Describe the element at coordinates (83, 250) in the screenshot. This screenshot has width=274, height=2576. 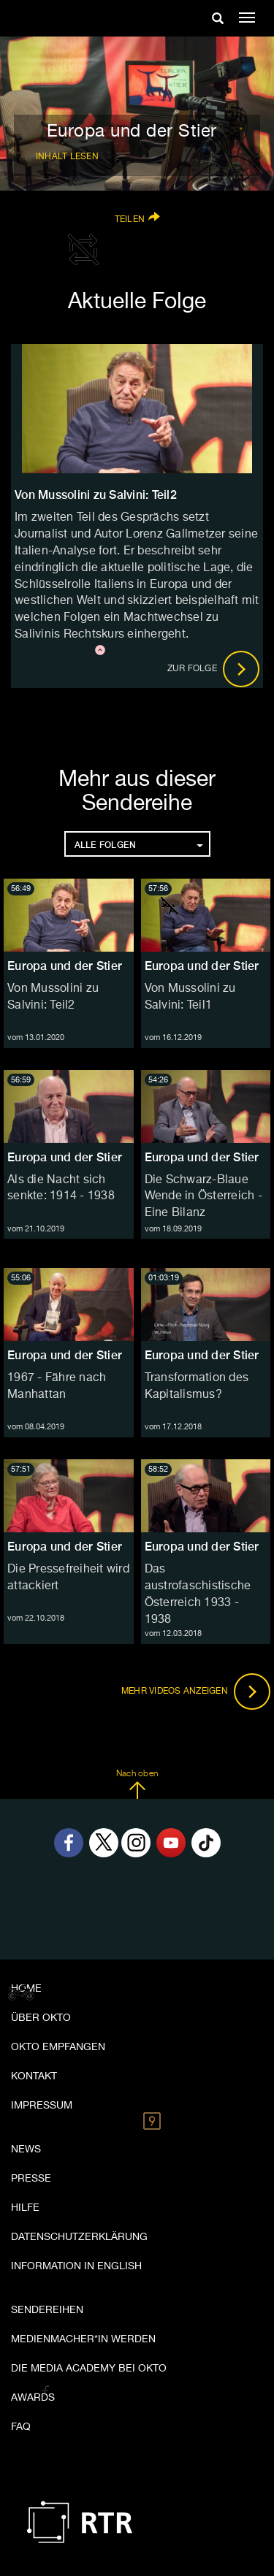
I see `repeat mode is disabled` at that location.